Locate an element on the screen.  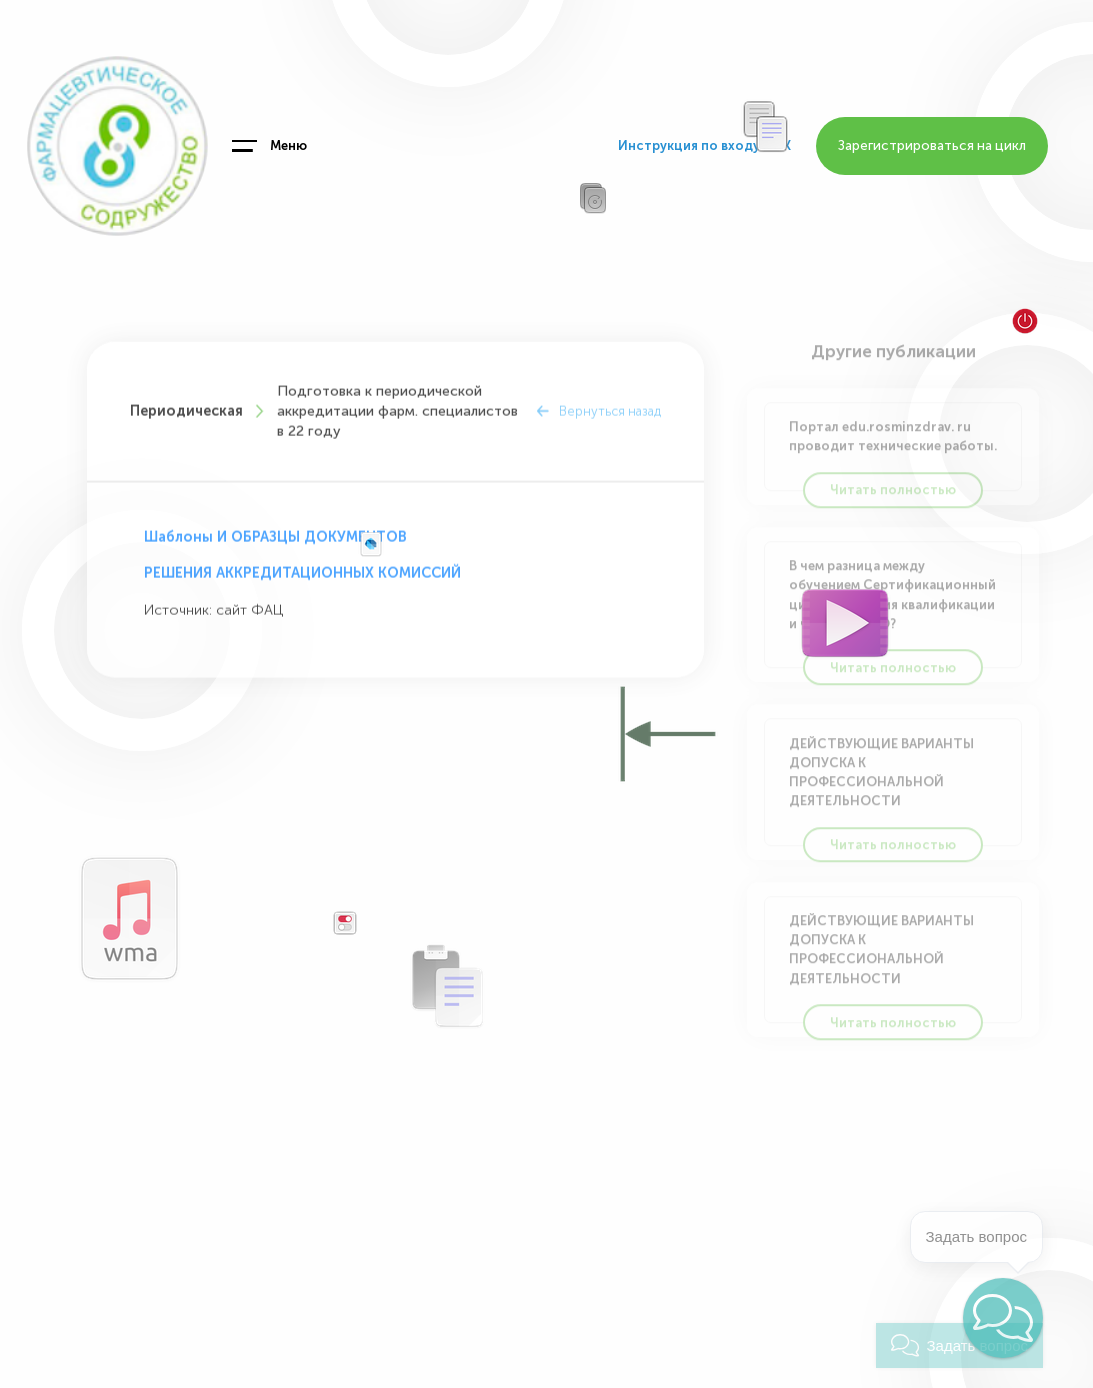
paste copied content from clipboard is located at coordinates (447, 985).